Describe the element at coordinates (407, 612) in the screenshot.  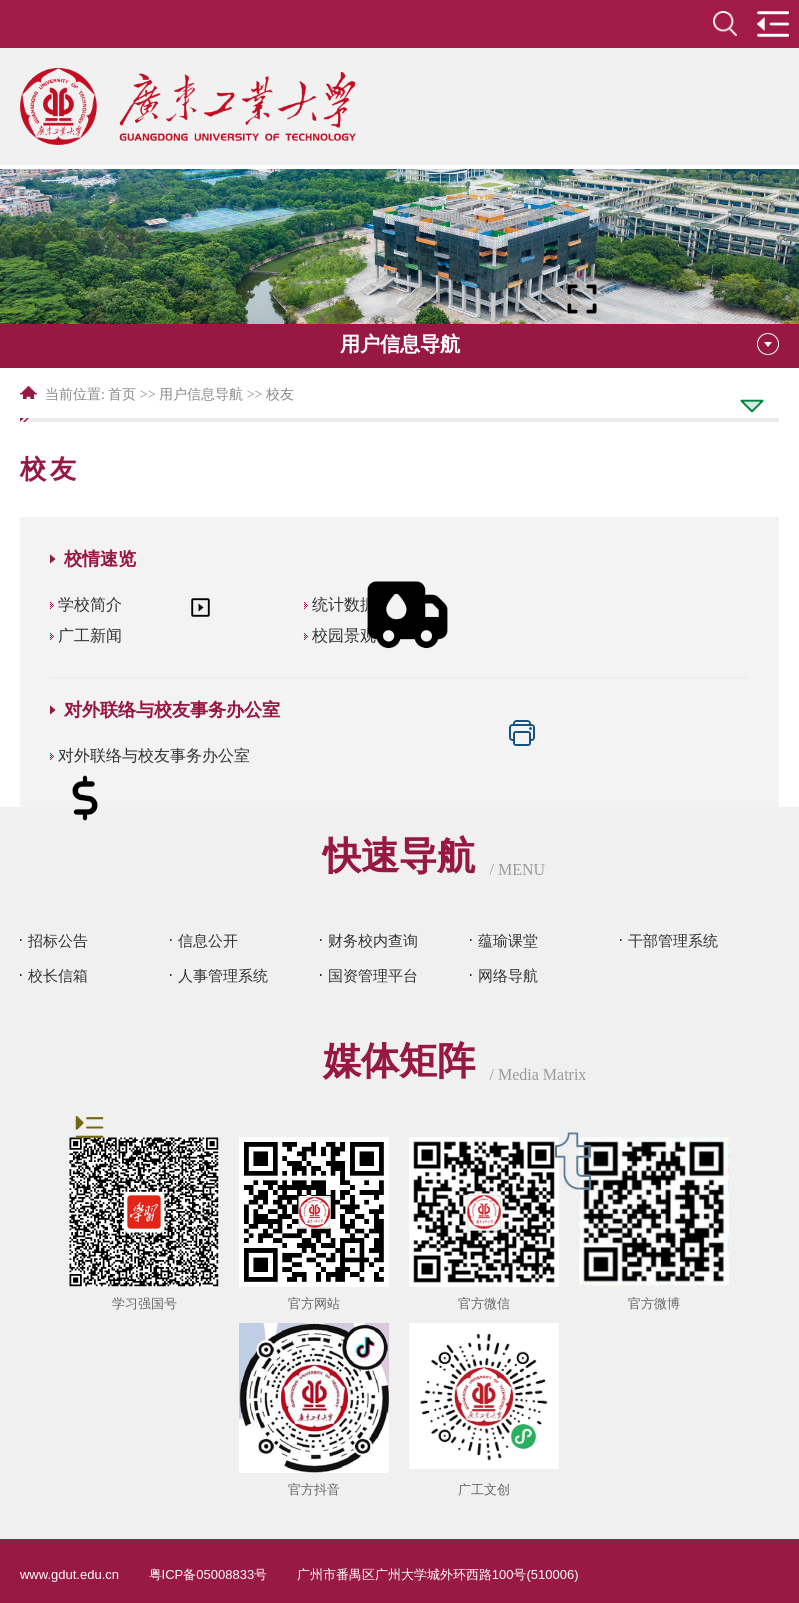
I see `water delivery service` at that location.